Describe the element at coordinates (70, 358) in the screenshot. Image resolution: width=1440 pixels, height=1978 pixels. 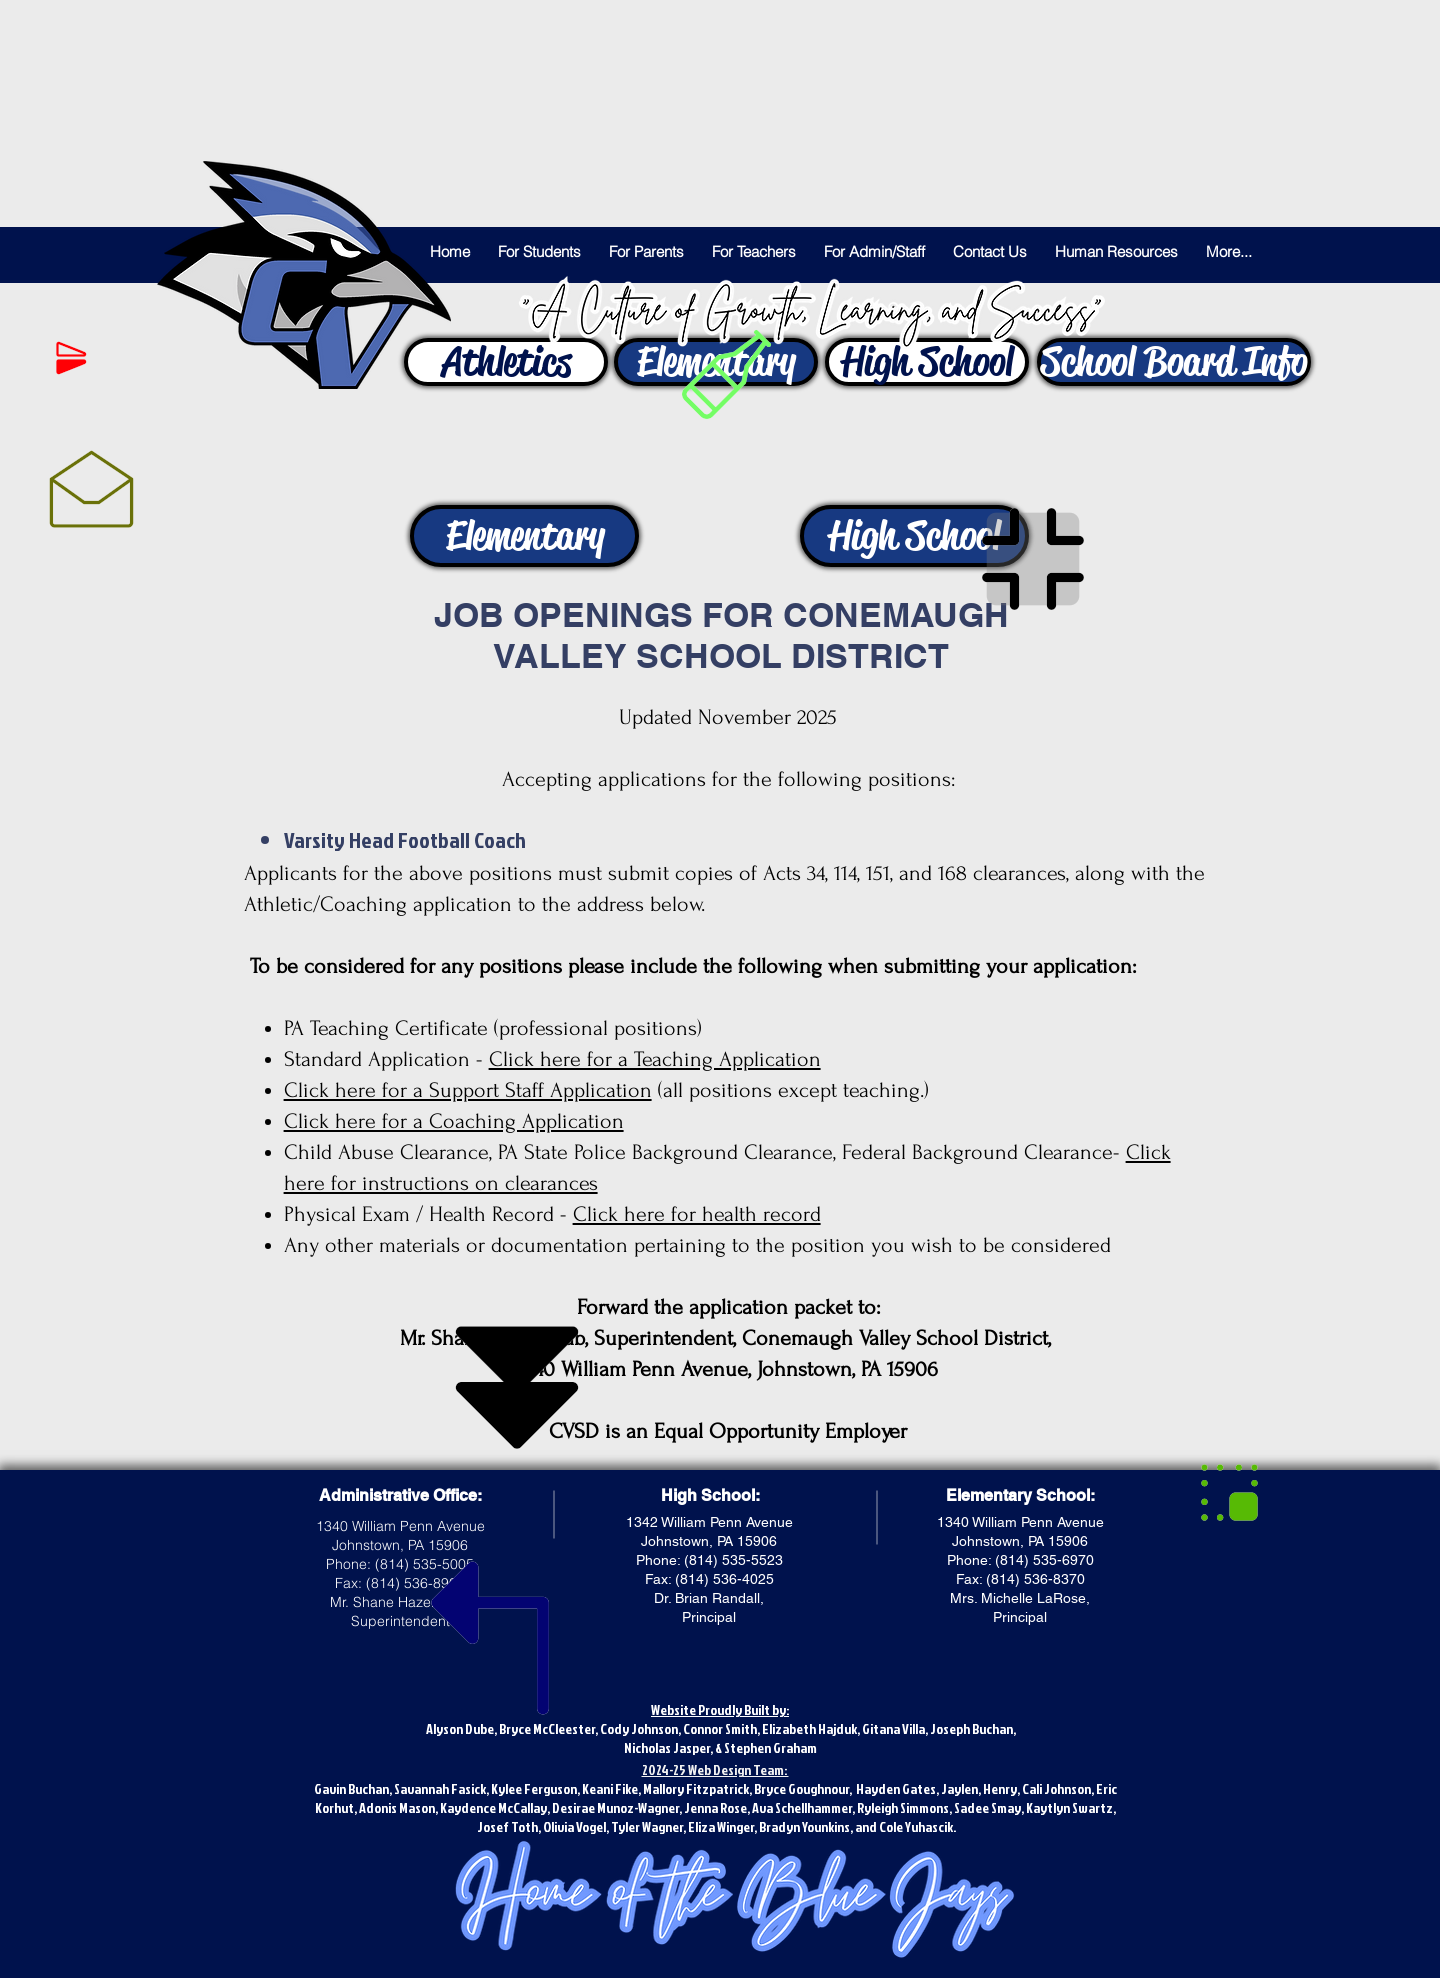
I see `flip image or object vertically` at that location.